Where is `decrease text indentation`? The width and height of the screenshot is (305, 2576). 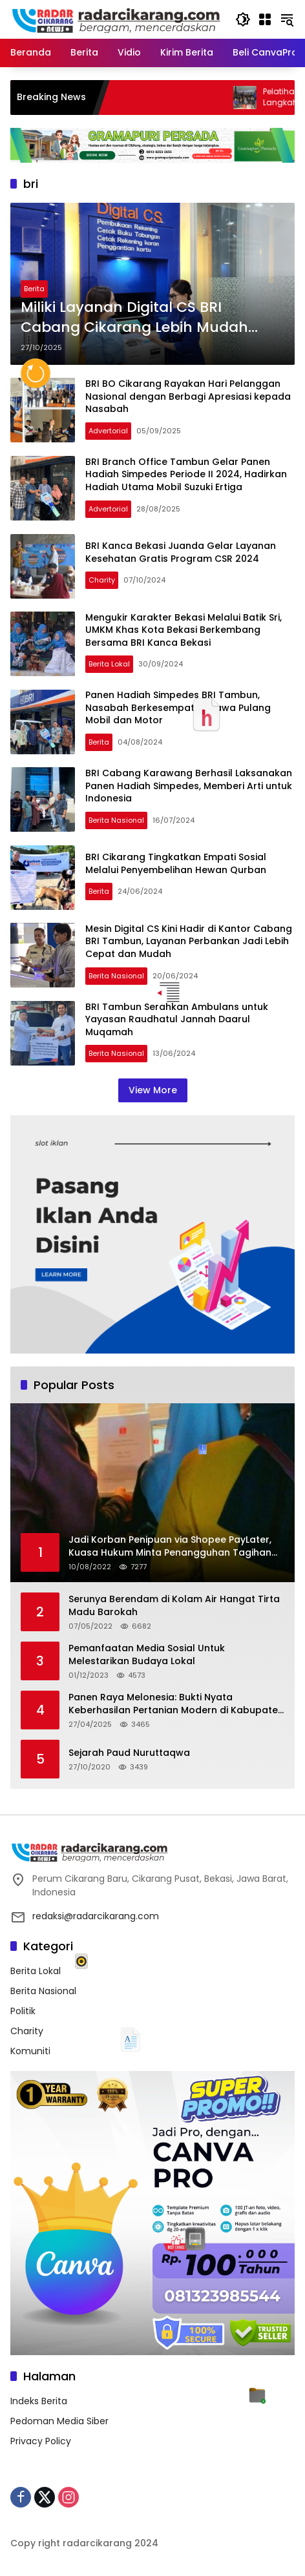 decrease text indentation is located at coordinates (169, 993).